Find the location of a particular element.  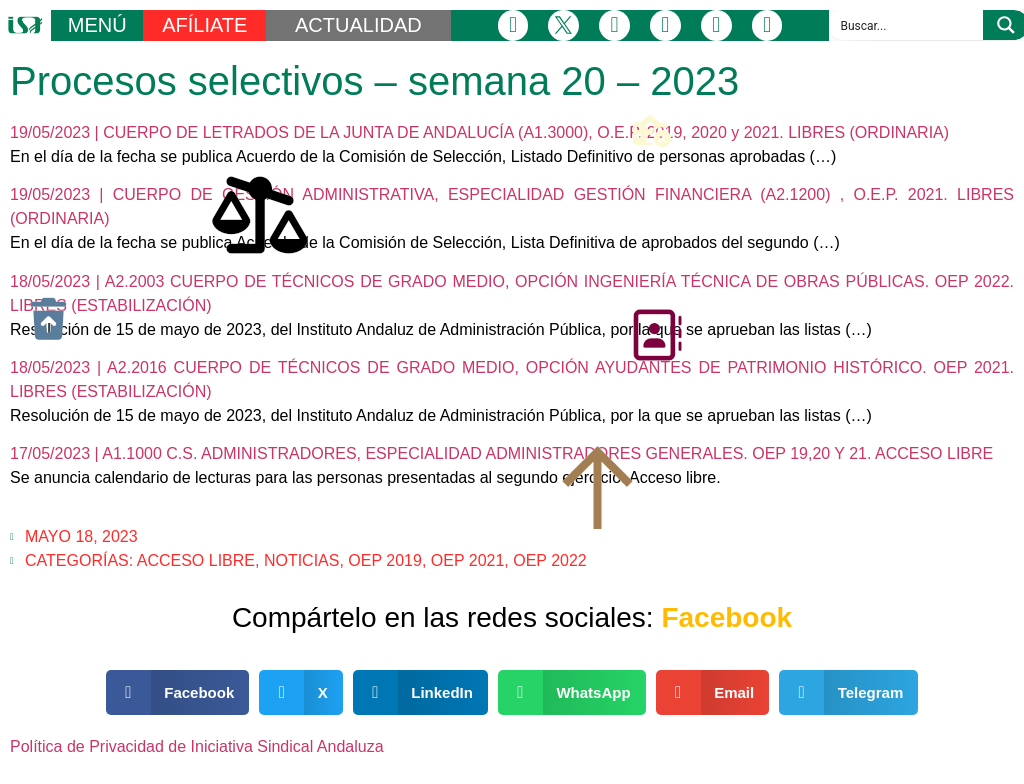

school or educational institution is closed is located at coordinates (652, 130).